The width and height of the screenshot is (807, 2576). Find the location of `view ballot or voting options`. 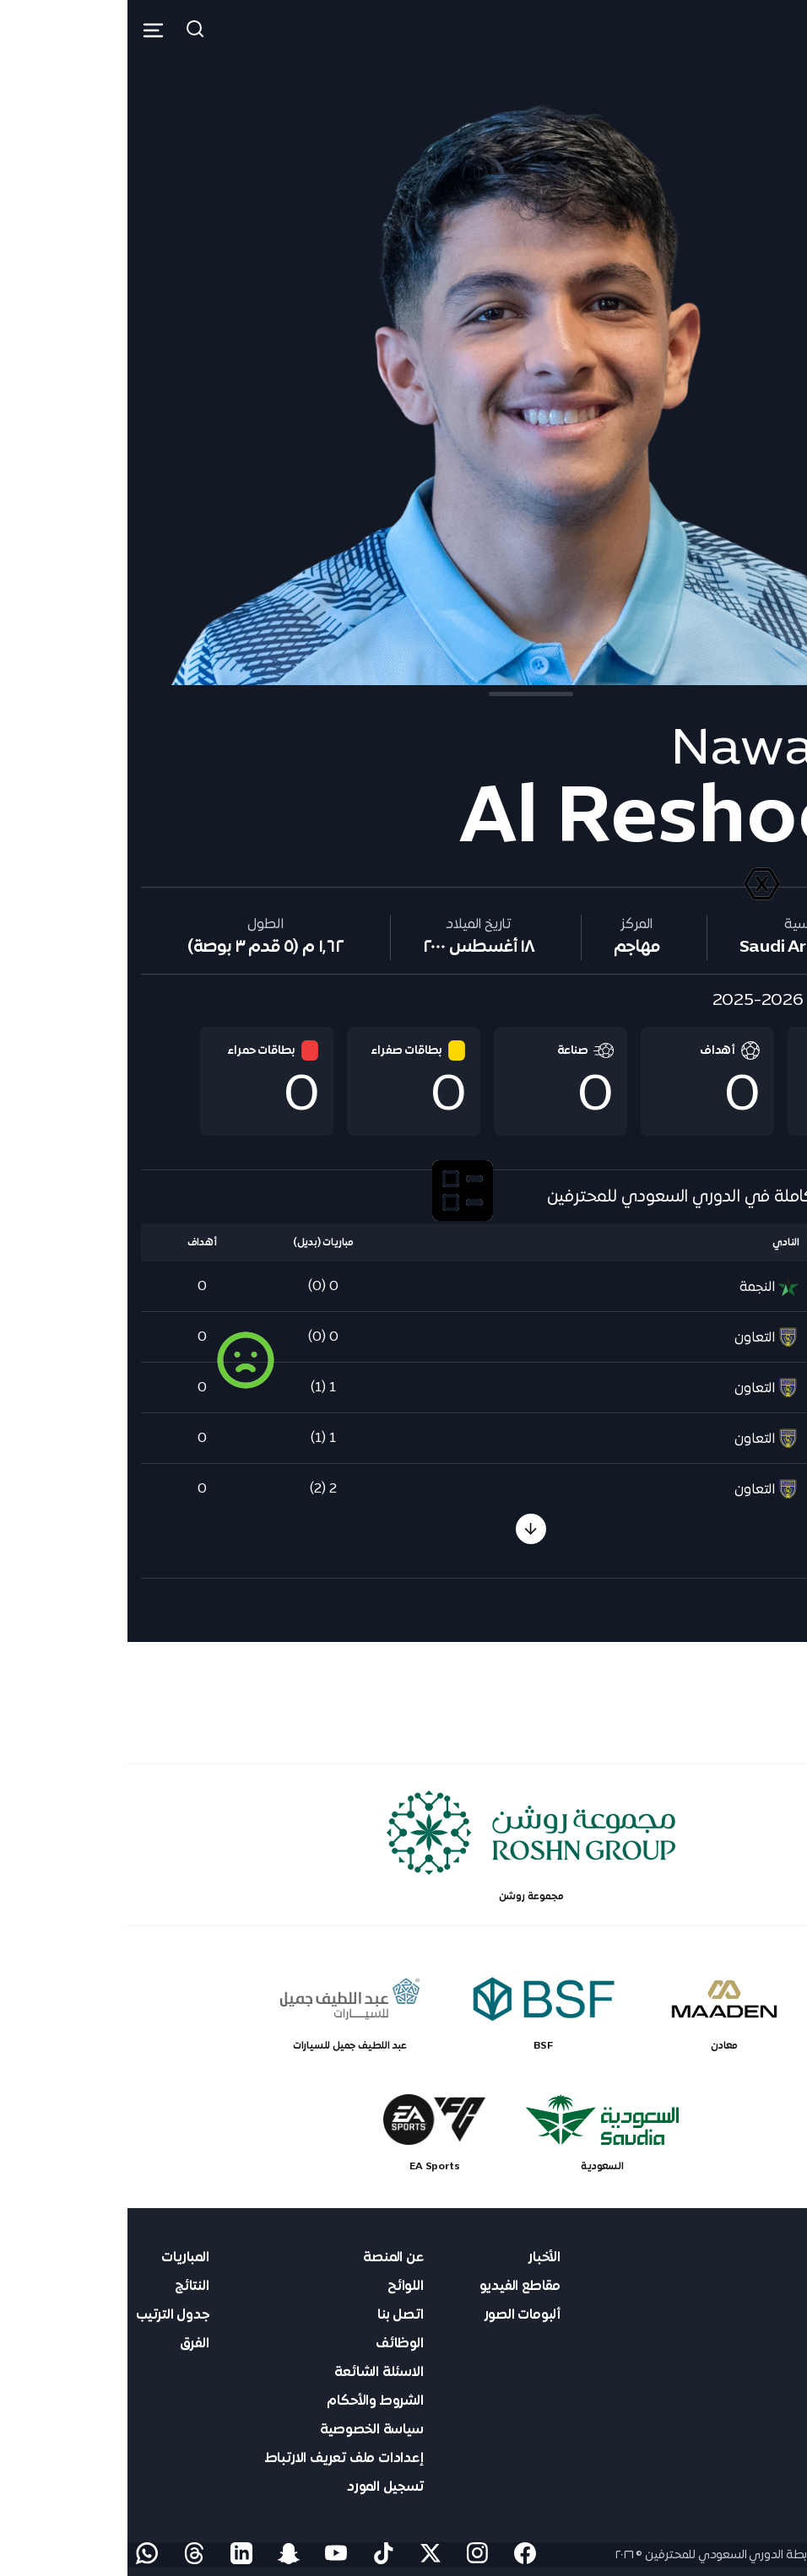

view ballot or voting options is located at coordinates (463, 1191).